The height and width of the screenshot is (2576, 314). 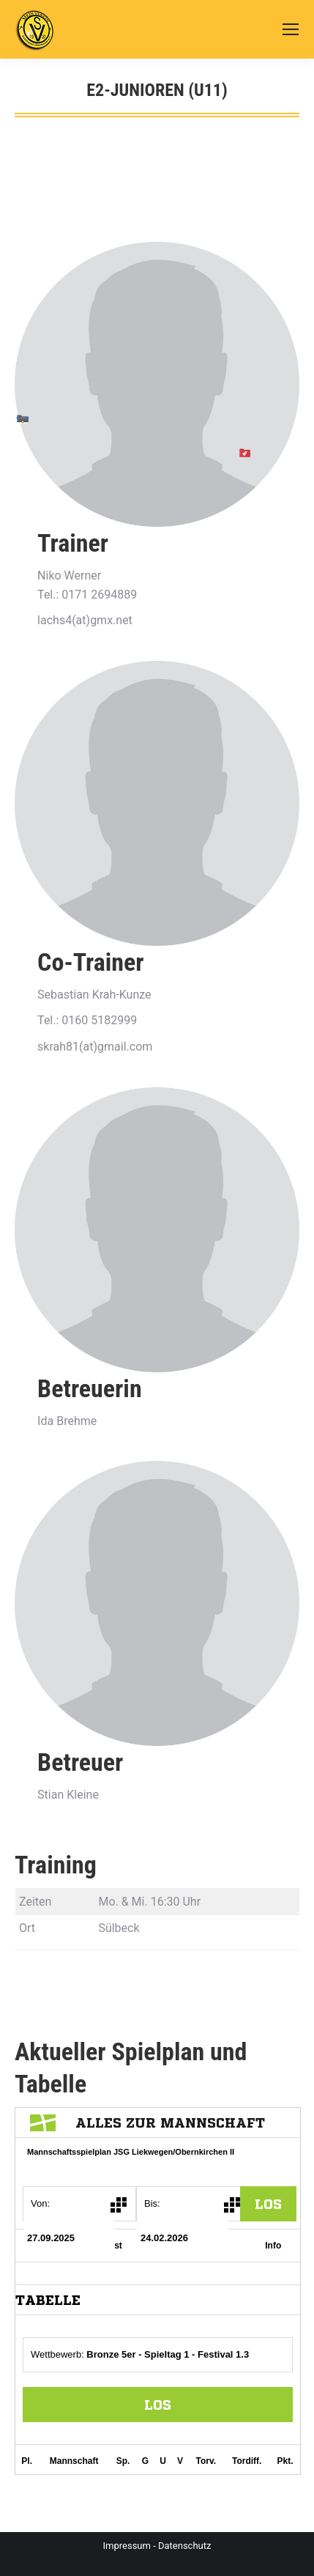 What do you see at coordinates (244, 453) in the screenshot?
I see `open folder containing launch or startup files` at bounding box center [244, 453].